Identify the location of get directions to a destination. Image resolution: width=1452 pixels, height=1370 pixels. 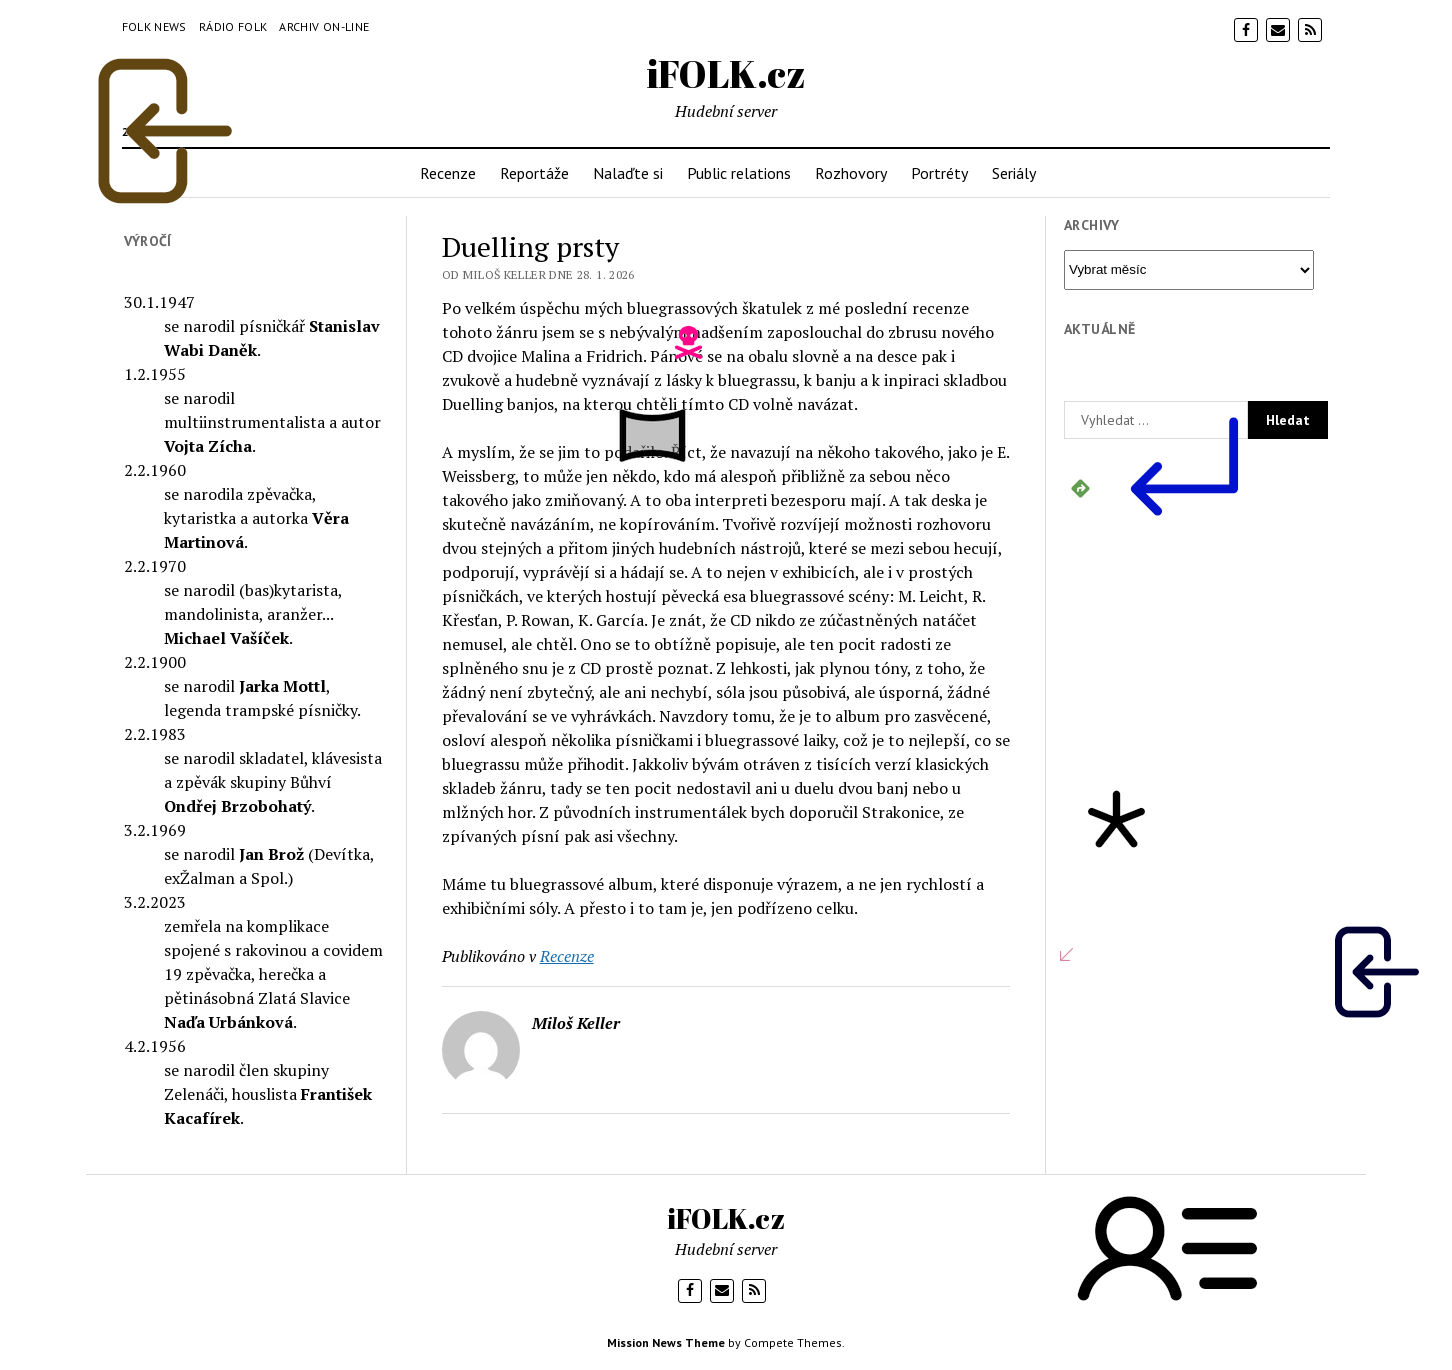
(1080, 488).